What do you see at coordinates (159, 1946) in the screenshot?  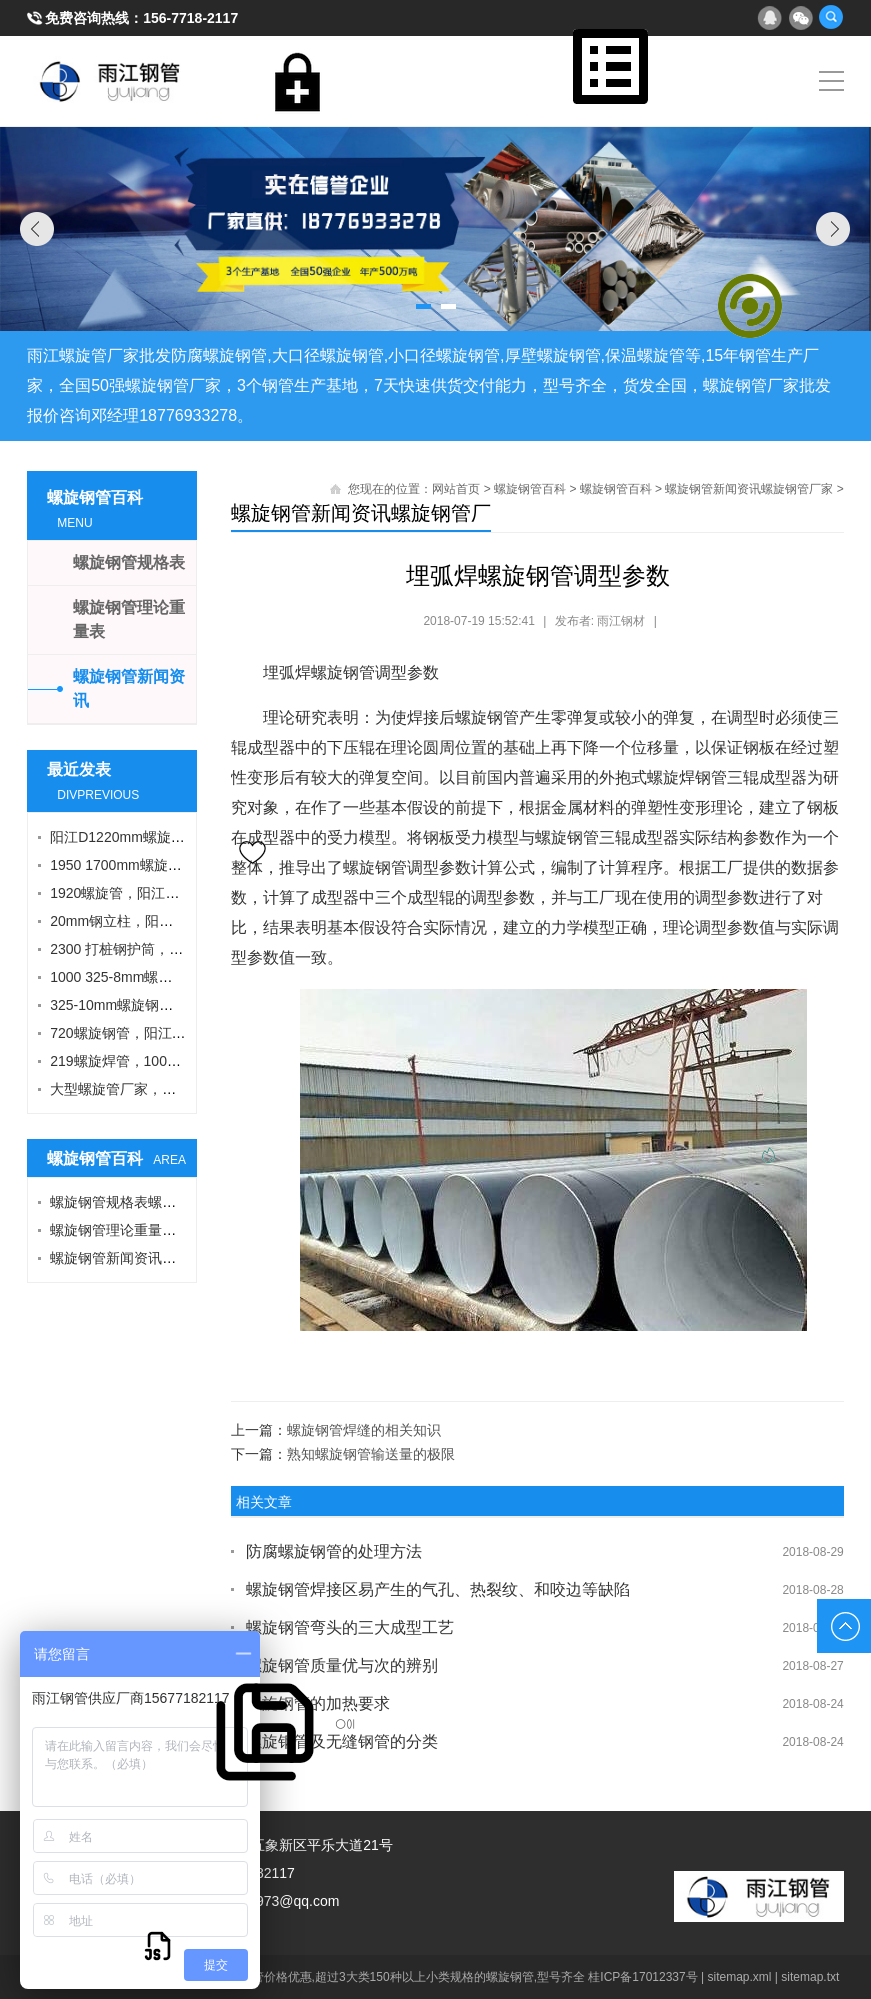 I see `indicates a JavaScript file type` at bounding box center [159, 1946].